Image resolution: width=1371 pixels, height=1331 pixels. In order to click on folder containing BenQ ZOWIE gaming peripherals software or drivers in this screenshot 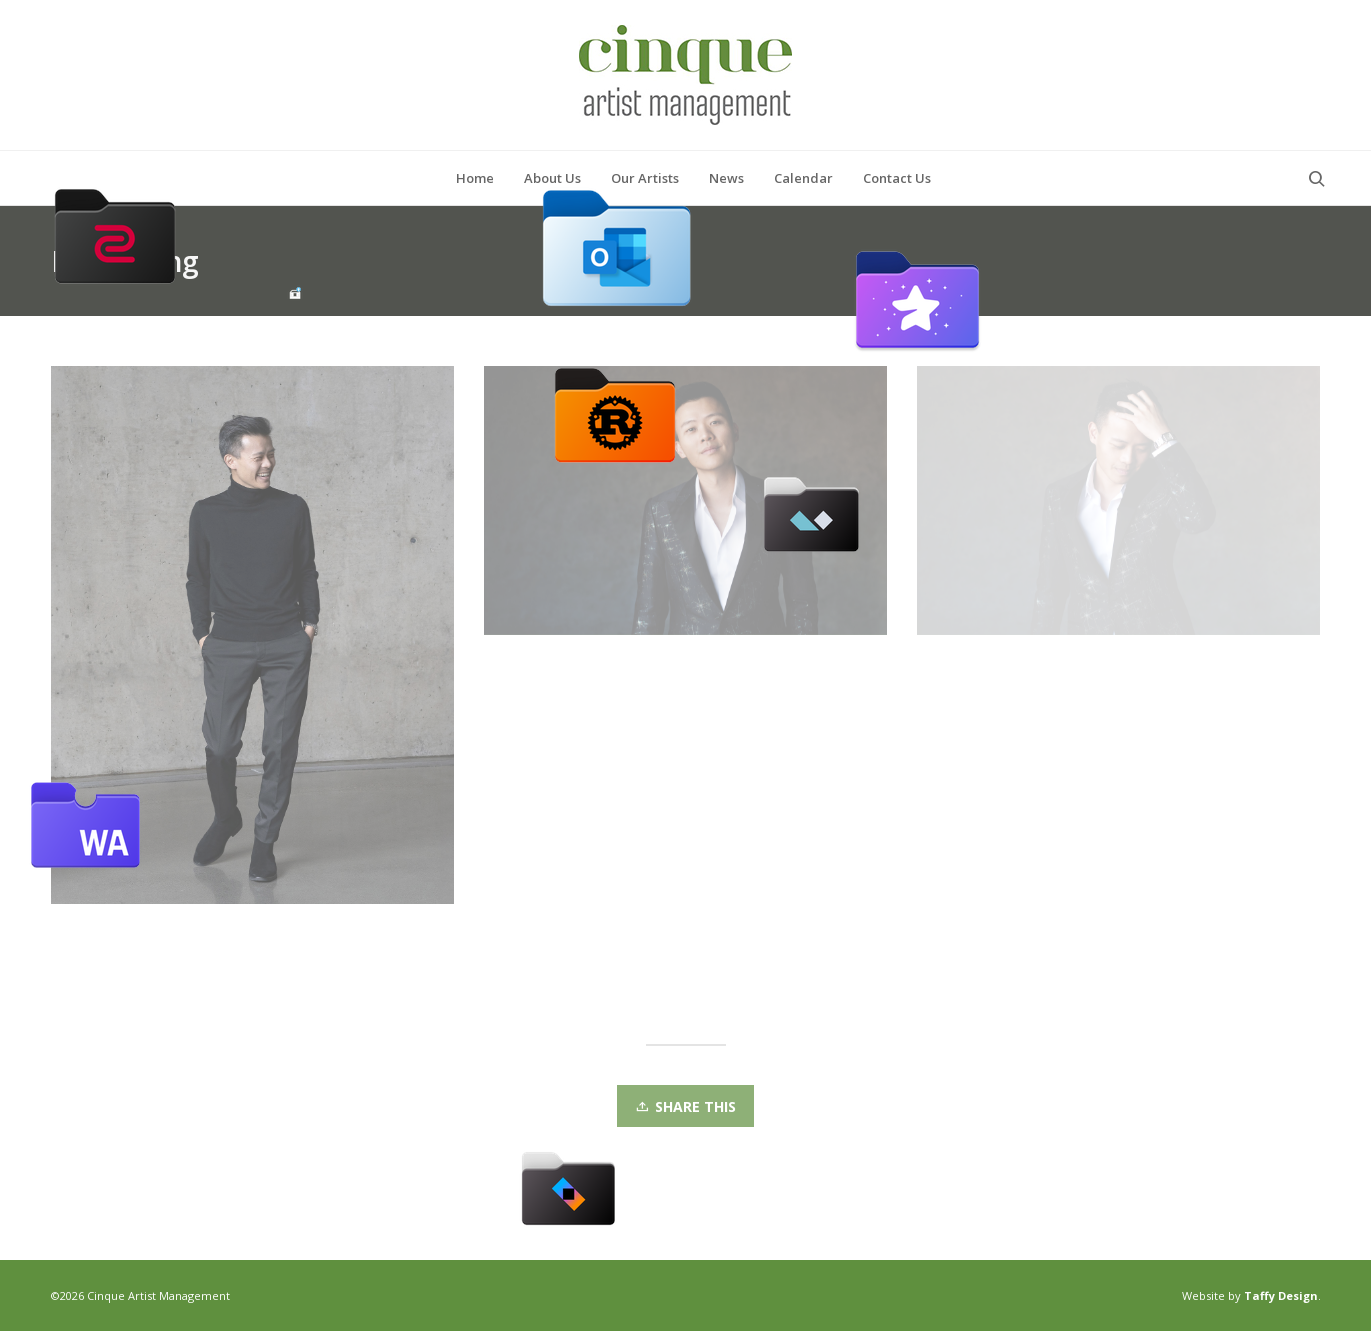, I will do `click(114, 239)`.